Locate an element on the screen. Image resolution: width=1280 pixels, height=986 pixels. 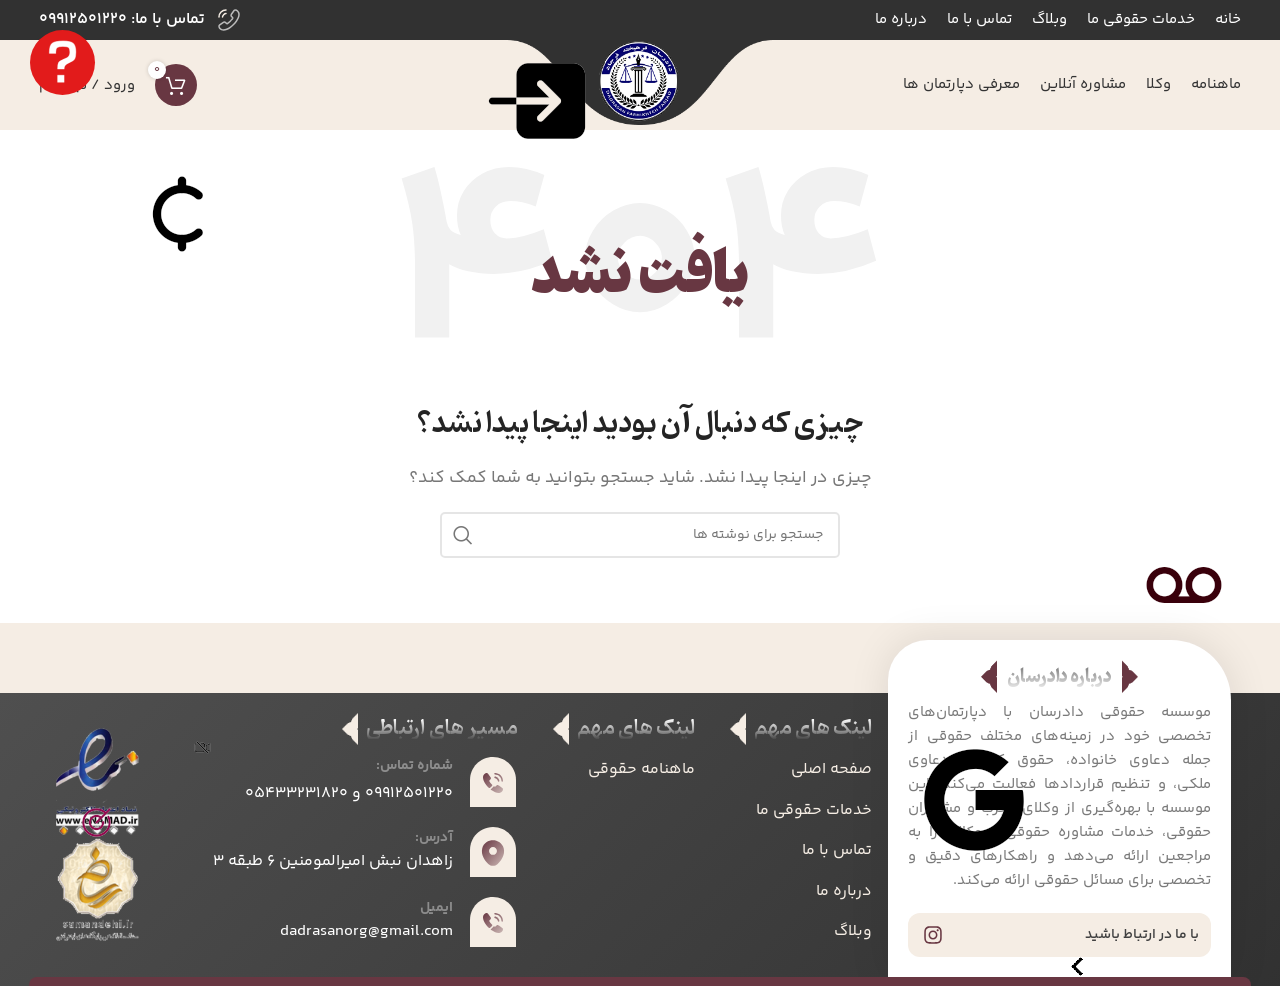
access voicemail messages is located at coordinates (1184, 585).